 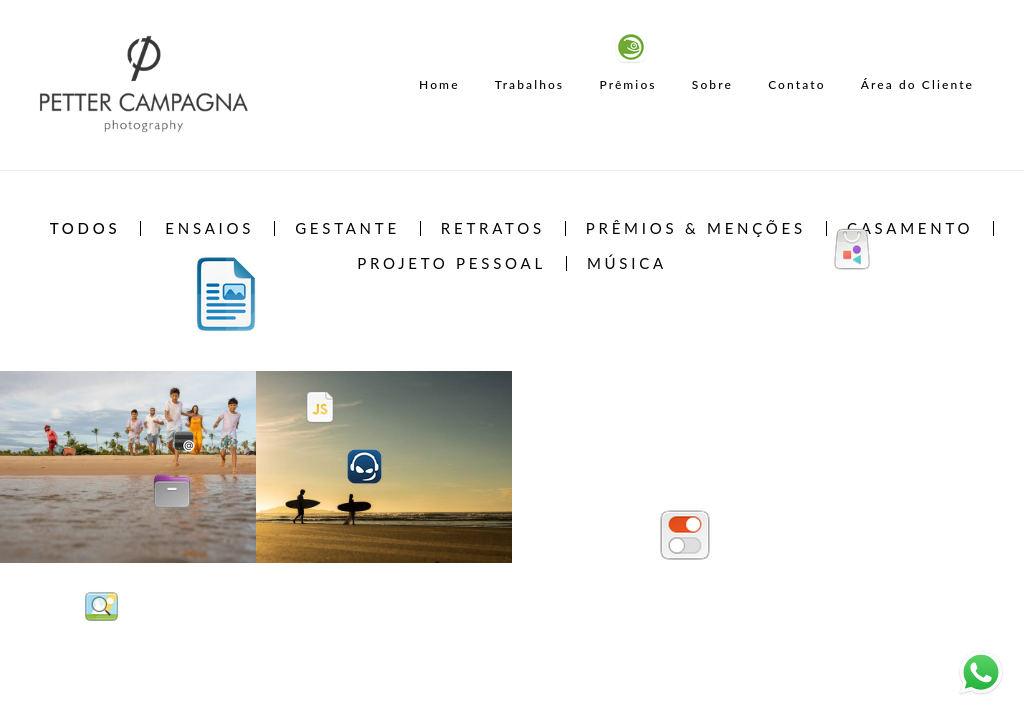 What do you see at coordinates (631, 47) in the screenshot?
I see `open the openSUSE linux application` at bounding box center [631, 47].